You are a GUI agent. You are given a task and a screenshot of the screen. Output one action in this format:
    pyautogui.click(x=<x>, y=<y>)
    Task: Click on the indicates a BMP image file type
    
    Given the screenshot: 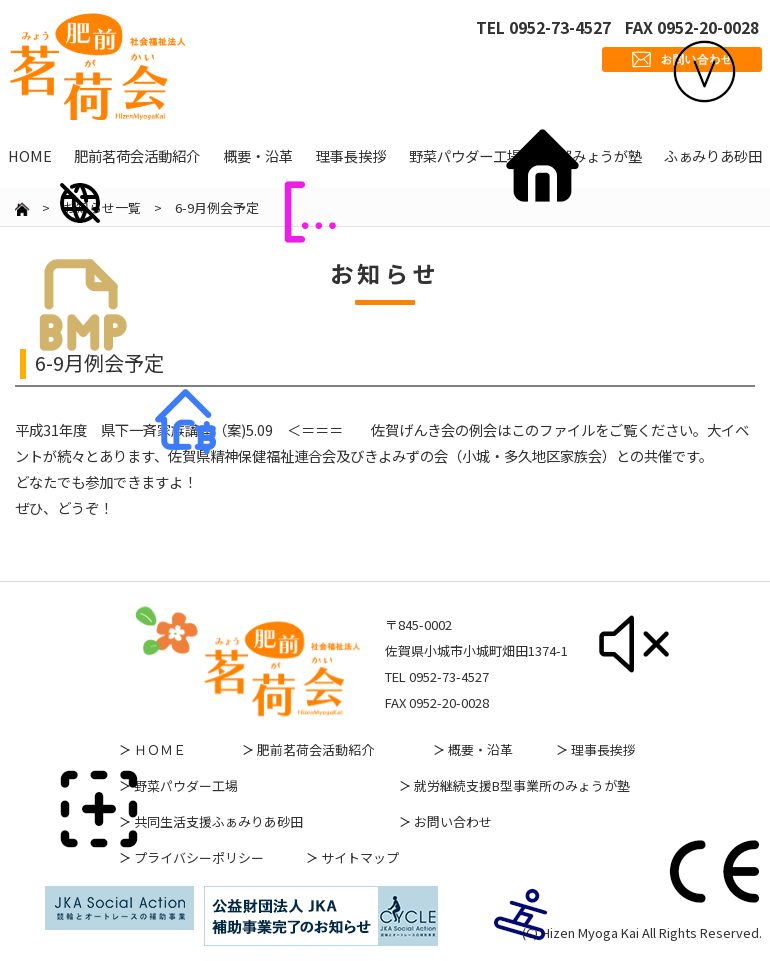 What is the action you would take?
    pyautogui.click(x=81, y=305)
    